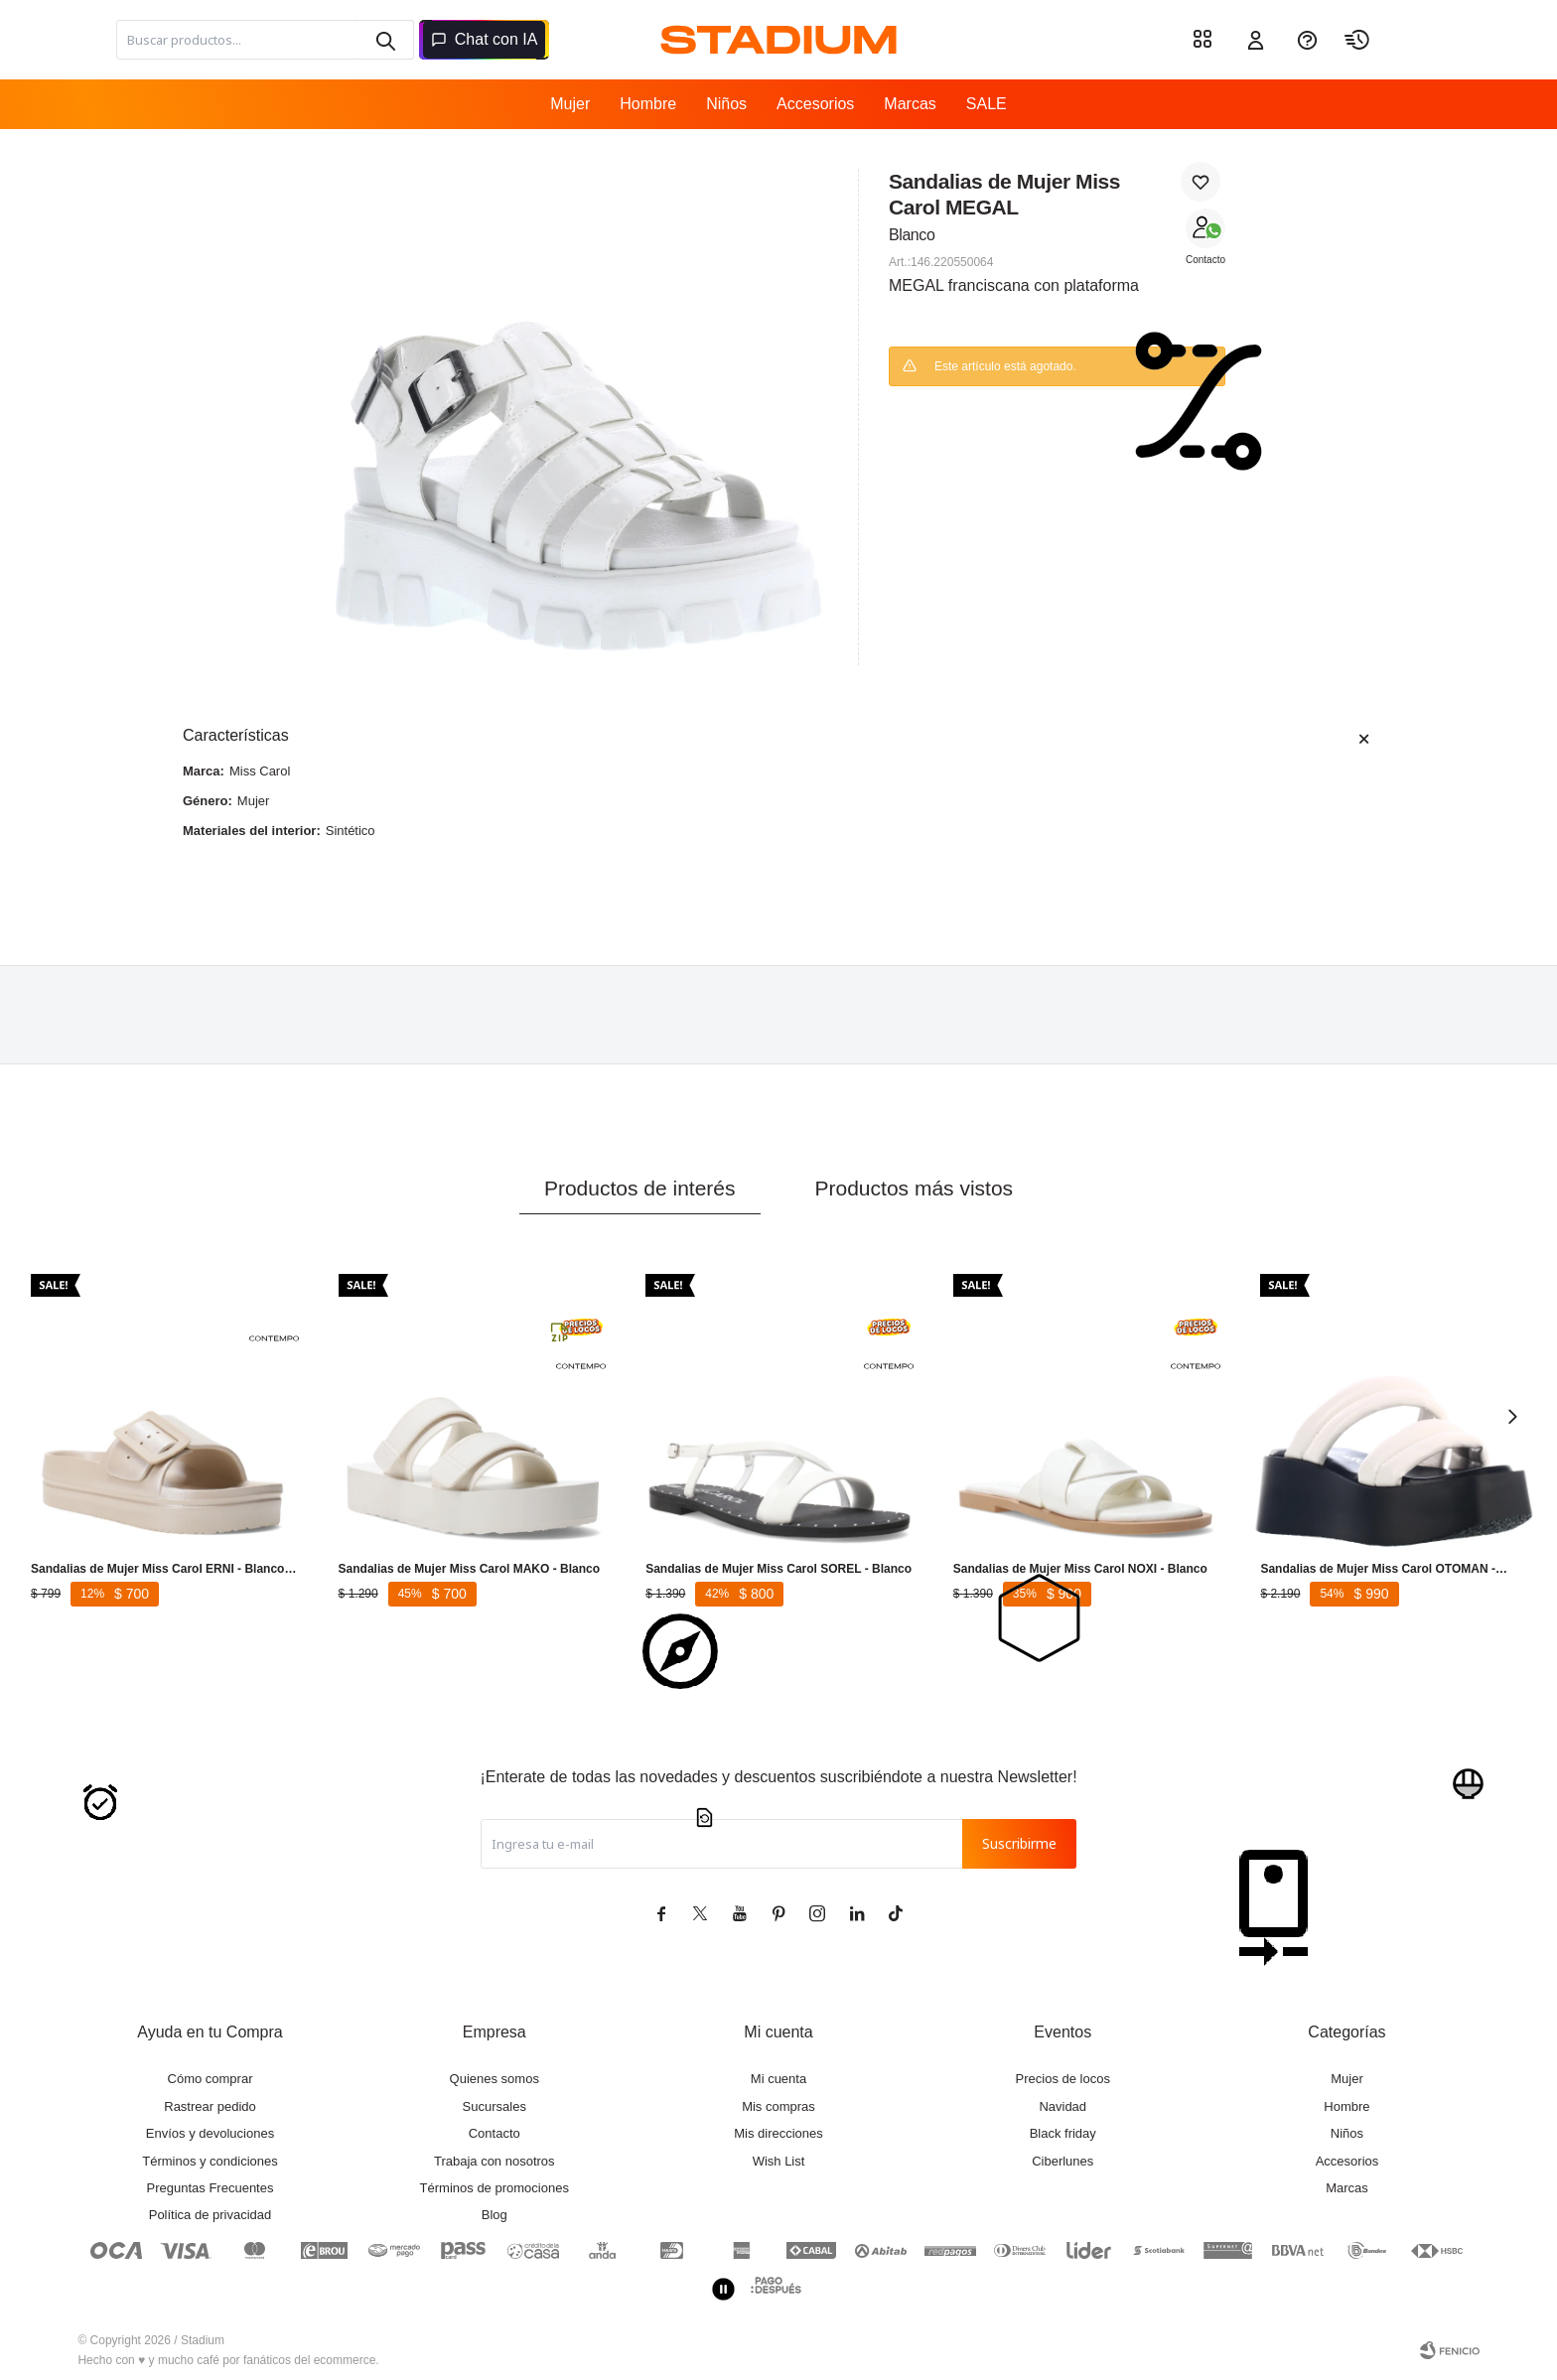 The image size is (1557, 2380). I want to click on adjust animation easing curve control points, so click(1199, 401).